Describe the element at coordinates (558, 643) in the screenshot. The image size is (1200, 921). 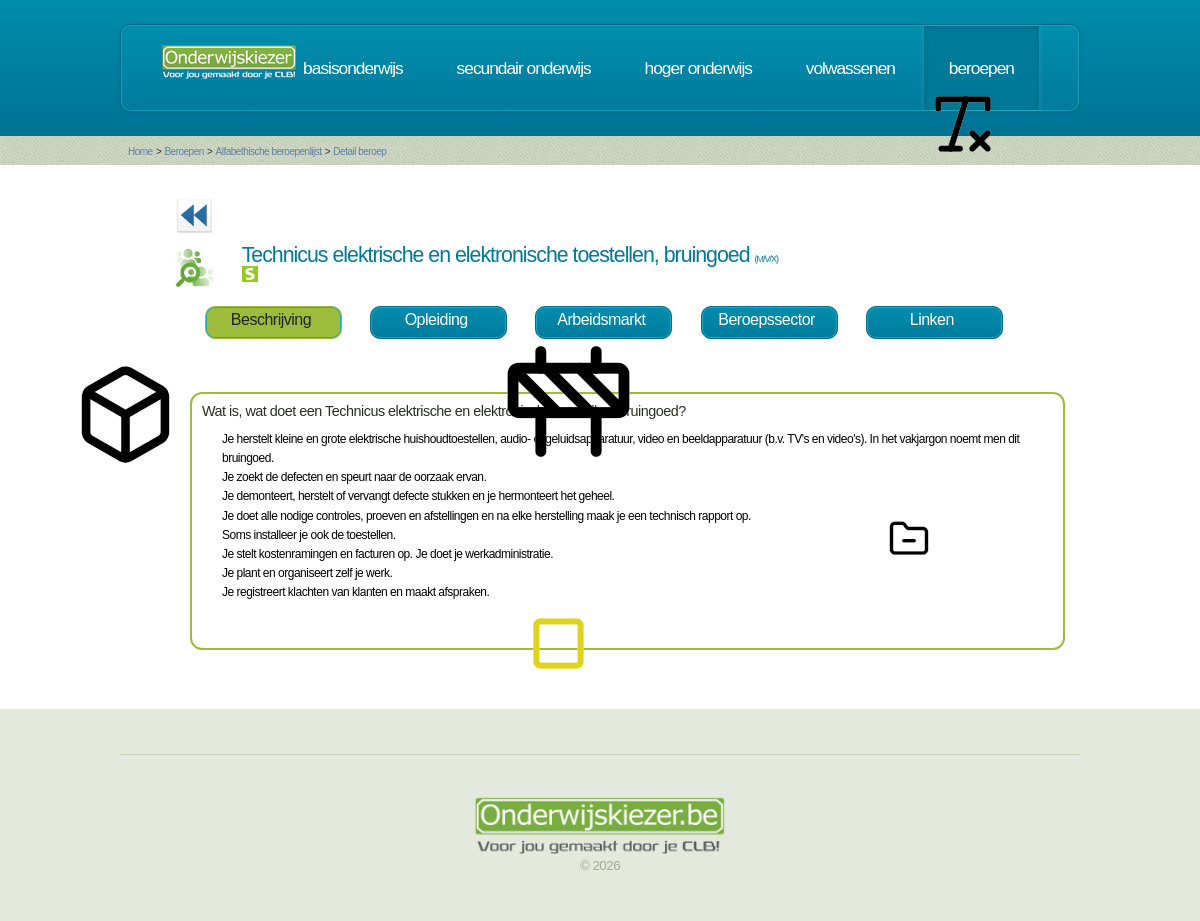
I see `stop media playback` at that location.